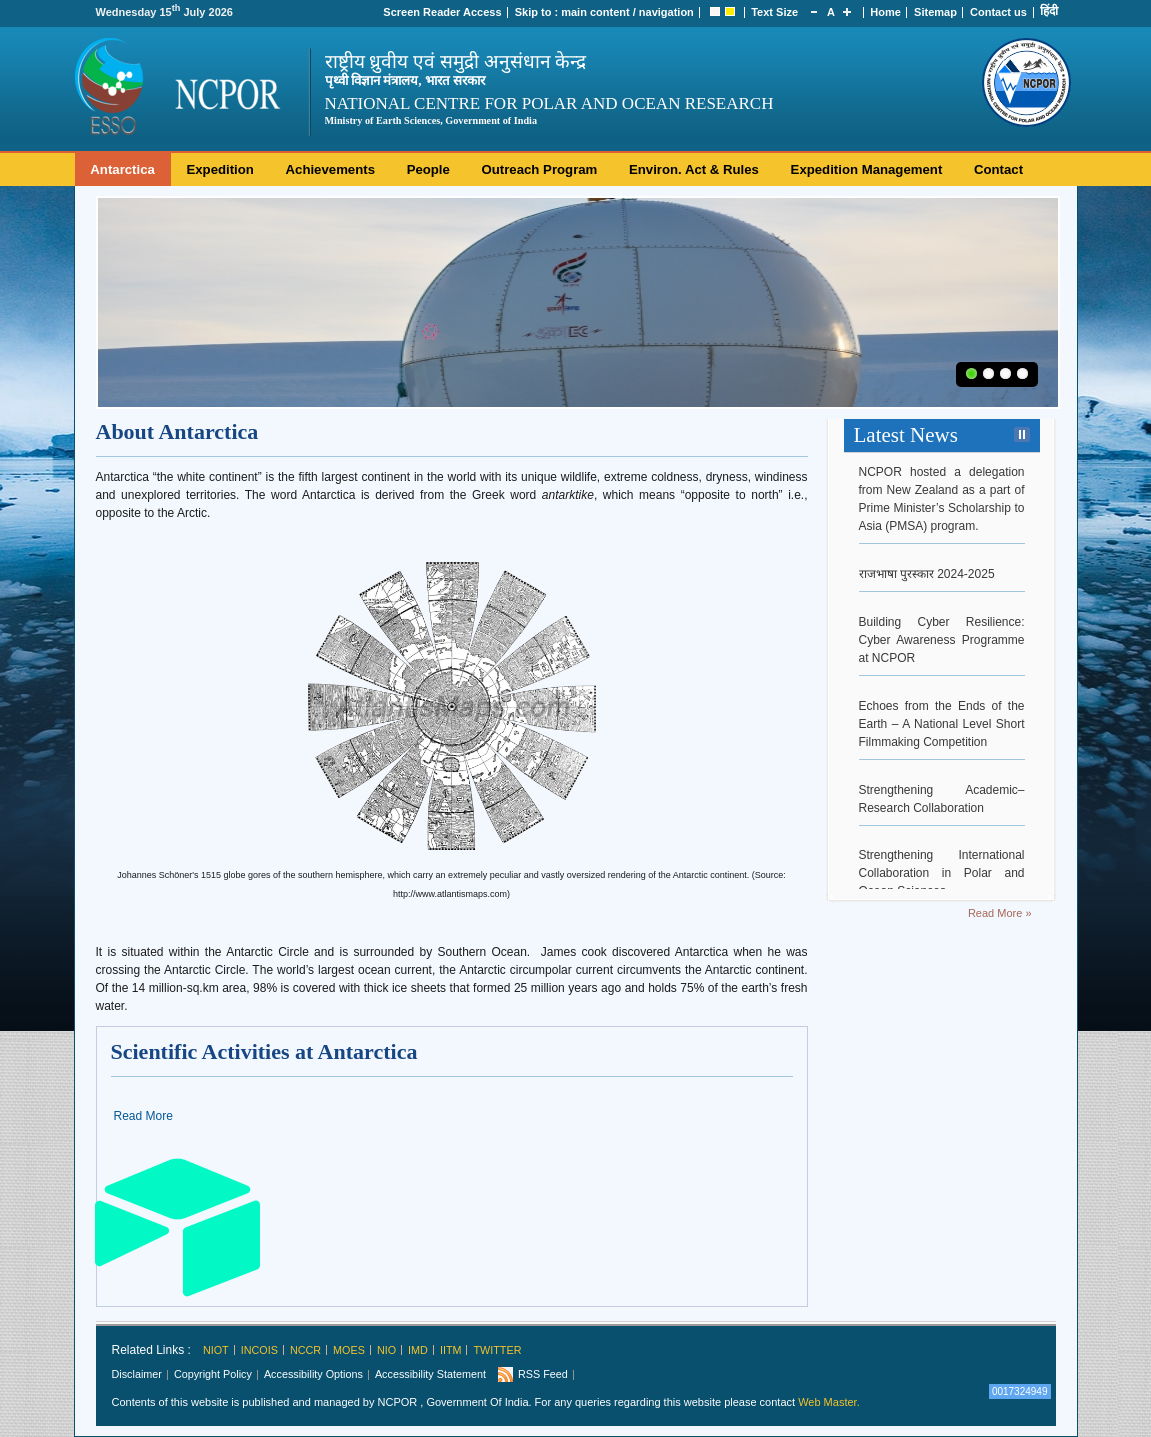 The width and height of the screenshot is (1151, 1437). What do you see at coordinates (430, 331) in the screenshot?
I see `ONNX (Open Neural Network Exchange) logo` at bounding box center [430, 331].